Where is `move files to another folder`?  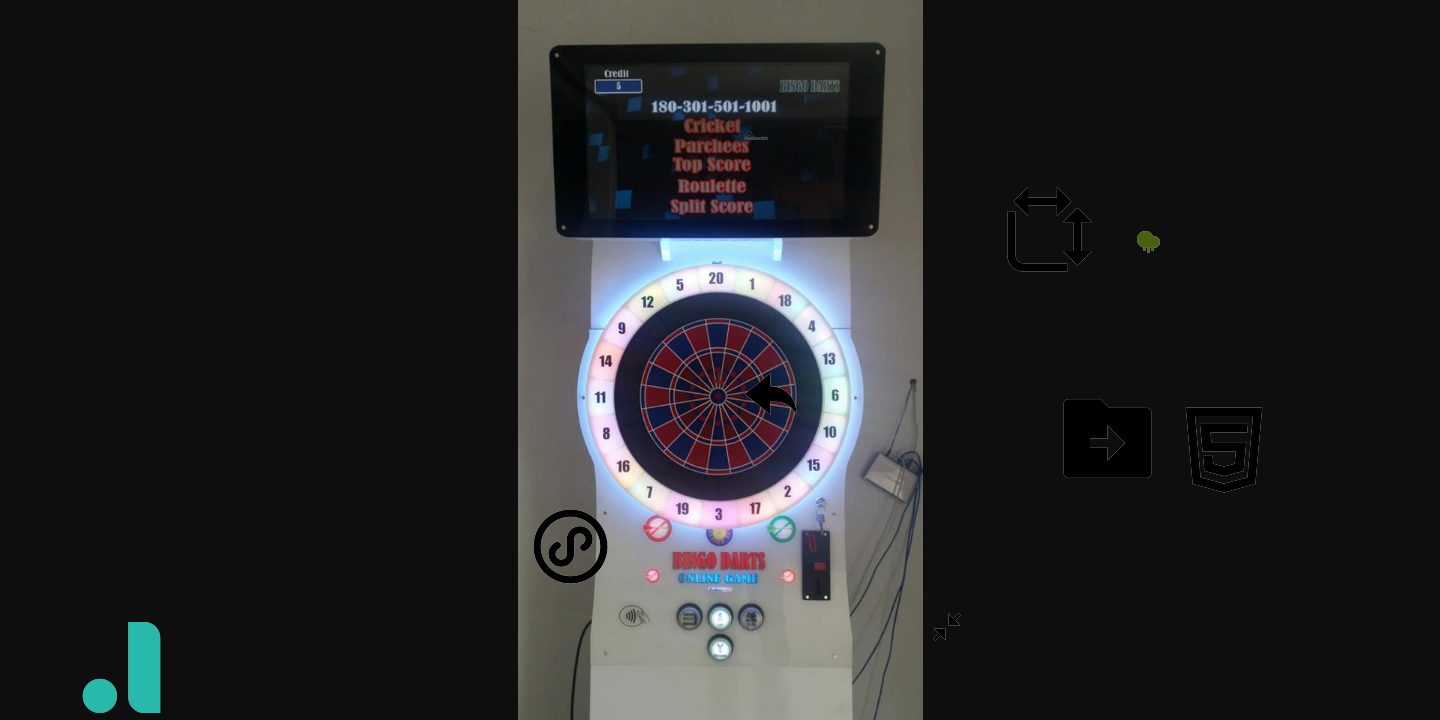
move files to another folder is located at coordinates (1107, 438).